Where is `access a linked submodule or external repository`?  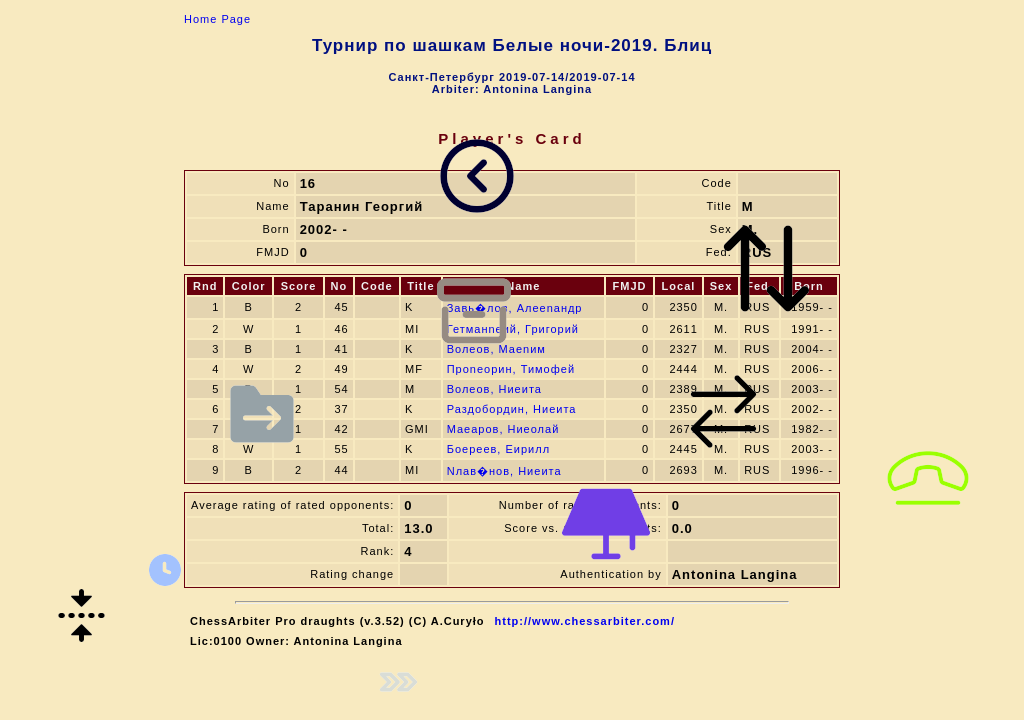
access a linked submodule or external repository is located at coordinates (262, 414).